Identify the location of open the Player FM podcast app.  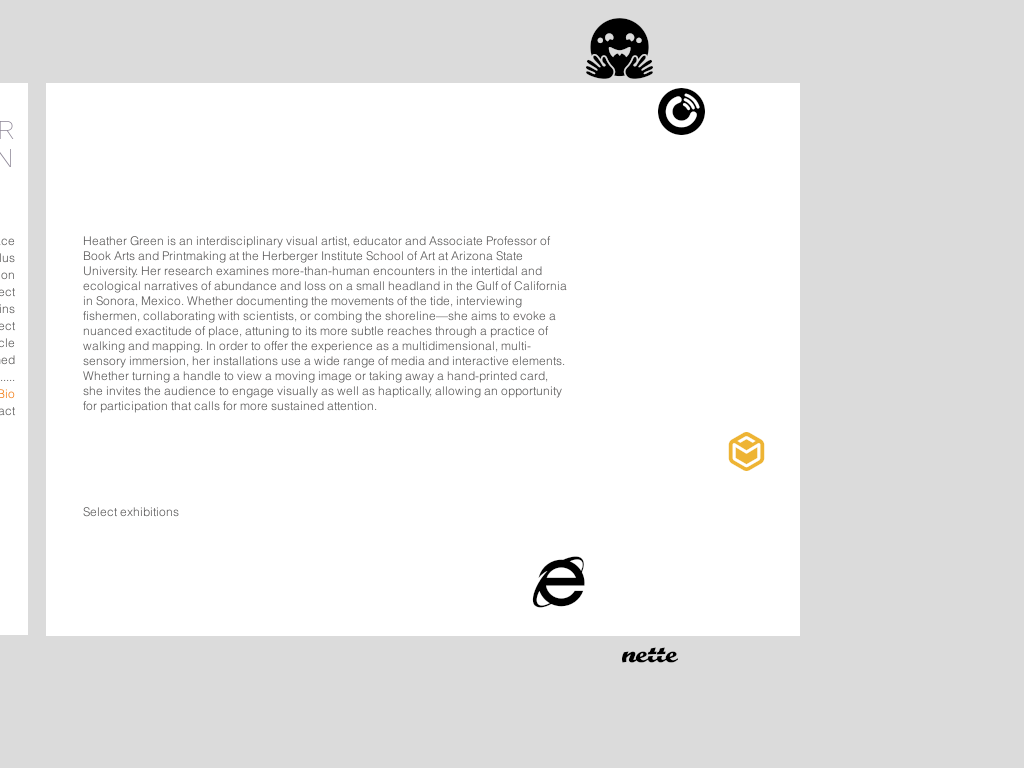
(681, 111).